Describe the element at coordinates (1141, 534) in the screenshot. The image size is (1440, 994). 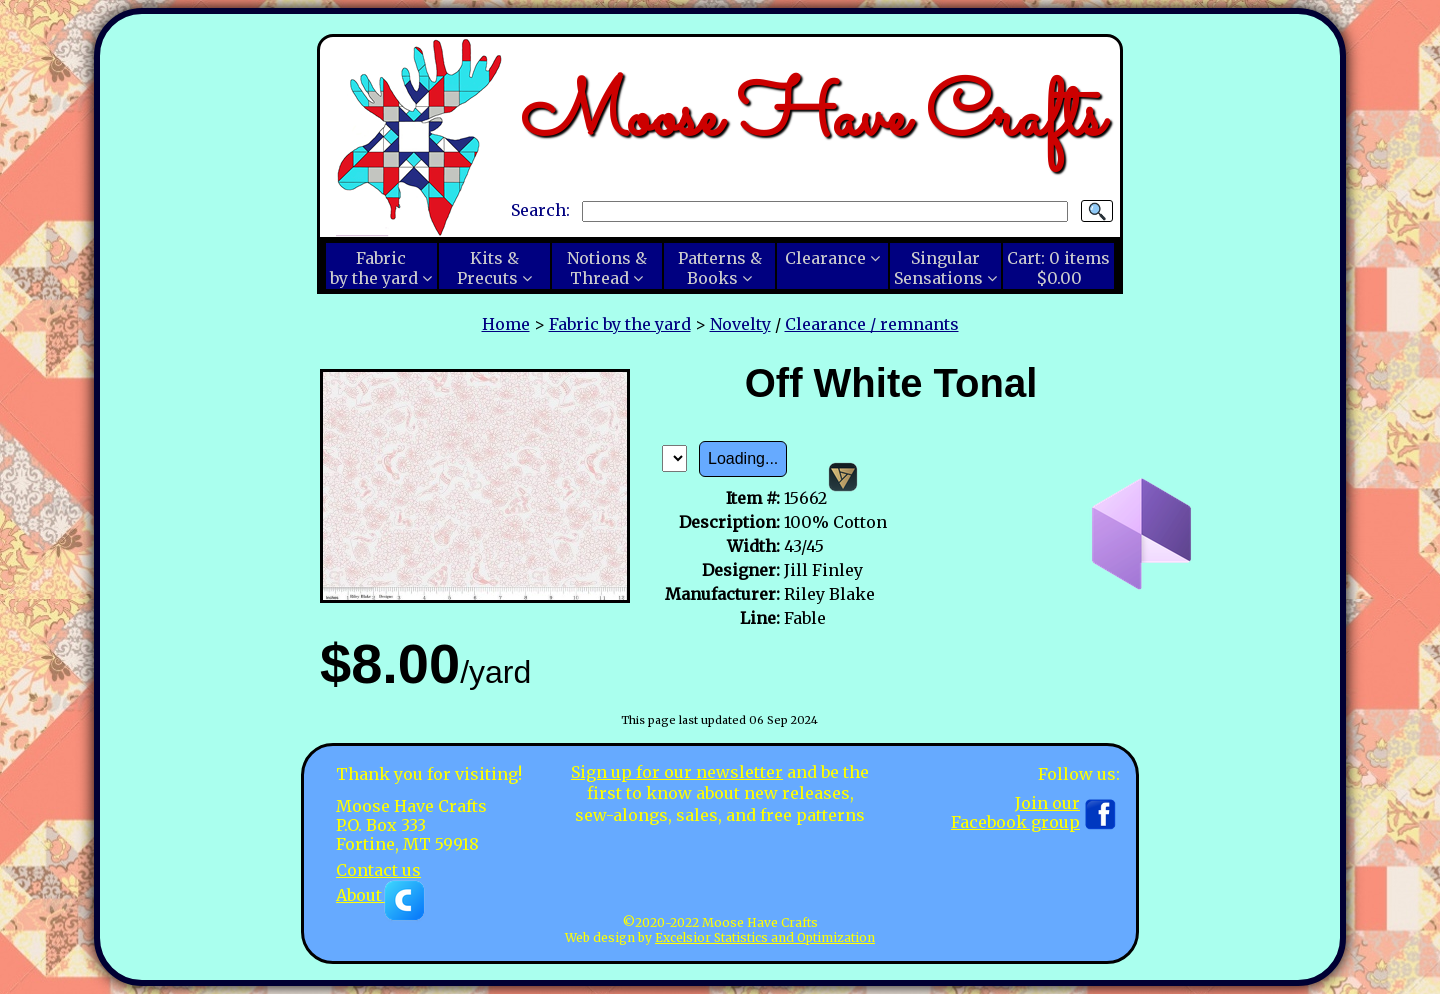
I see `open layout or design application` at that location.